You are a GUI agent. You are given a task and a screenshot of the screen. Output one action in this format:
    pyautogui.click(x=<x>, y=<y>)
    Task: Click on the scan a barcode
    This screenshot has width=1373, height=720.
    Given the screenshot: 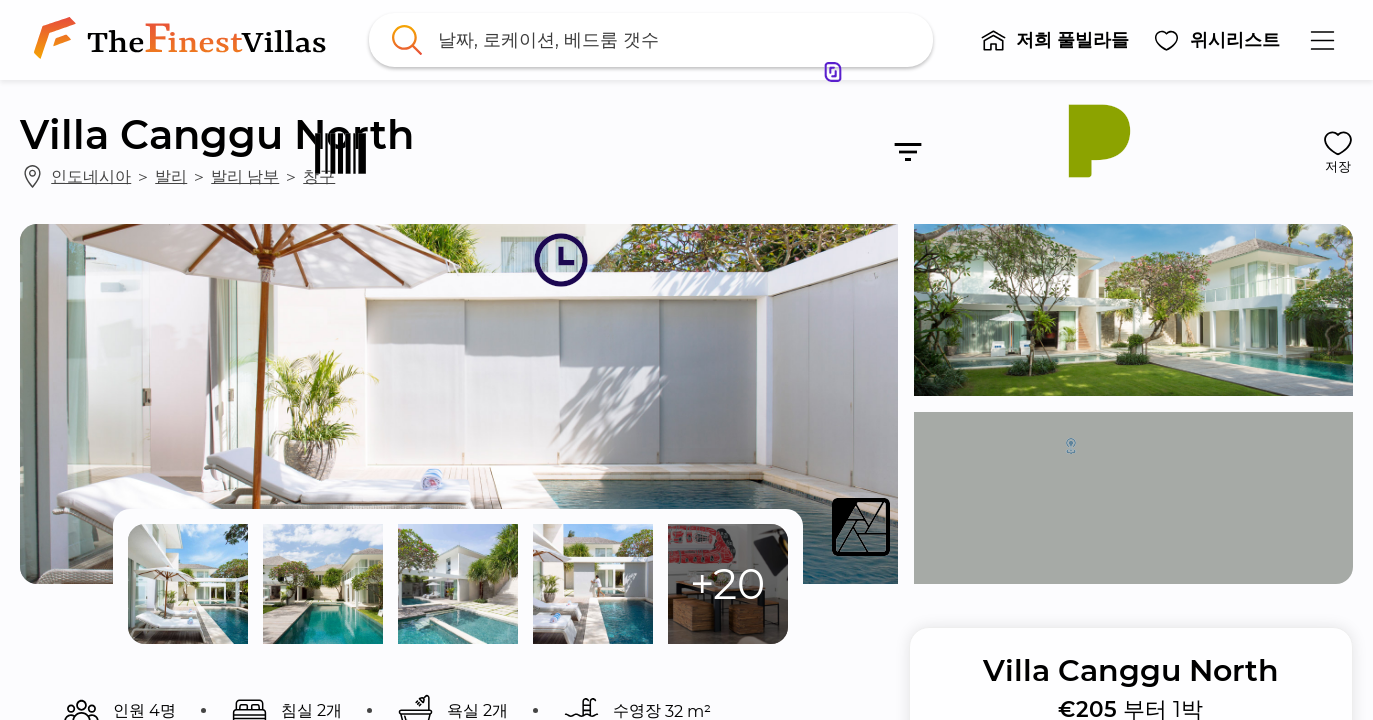 What is the action you would take?
    pyautogui.click(x=340, y=153)
    